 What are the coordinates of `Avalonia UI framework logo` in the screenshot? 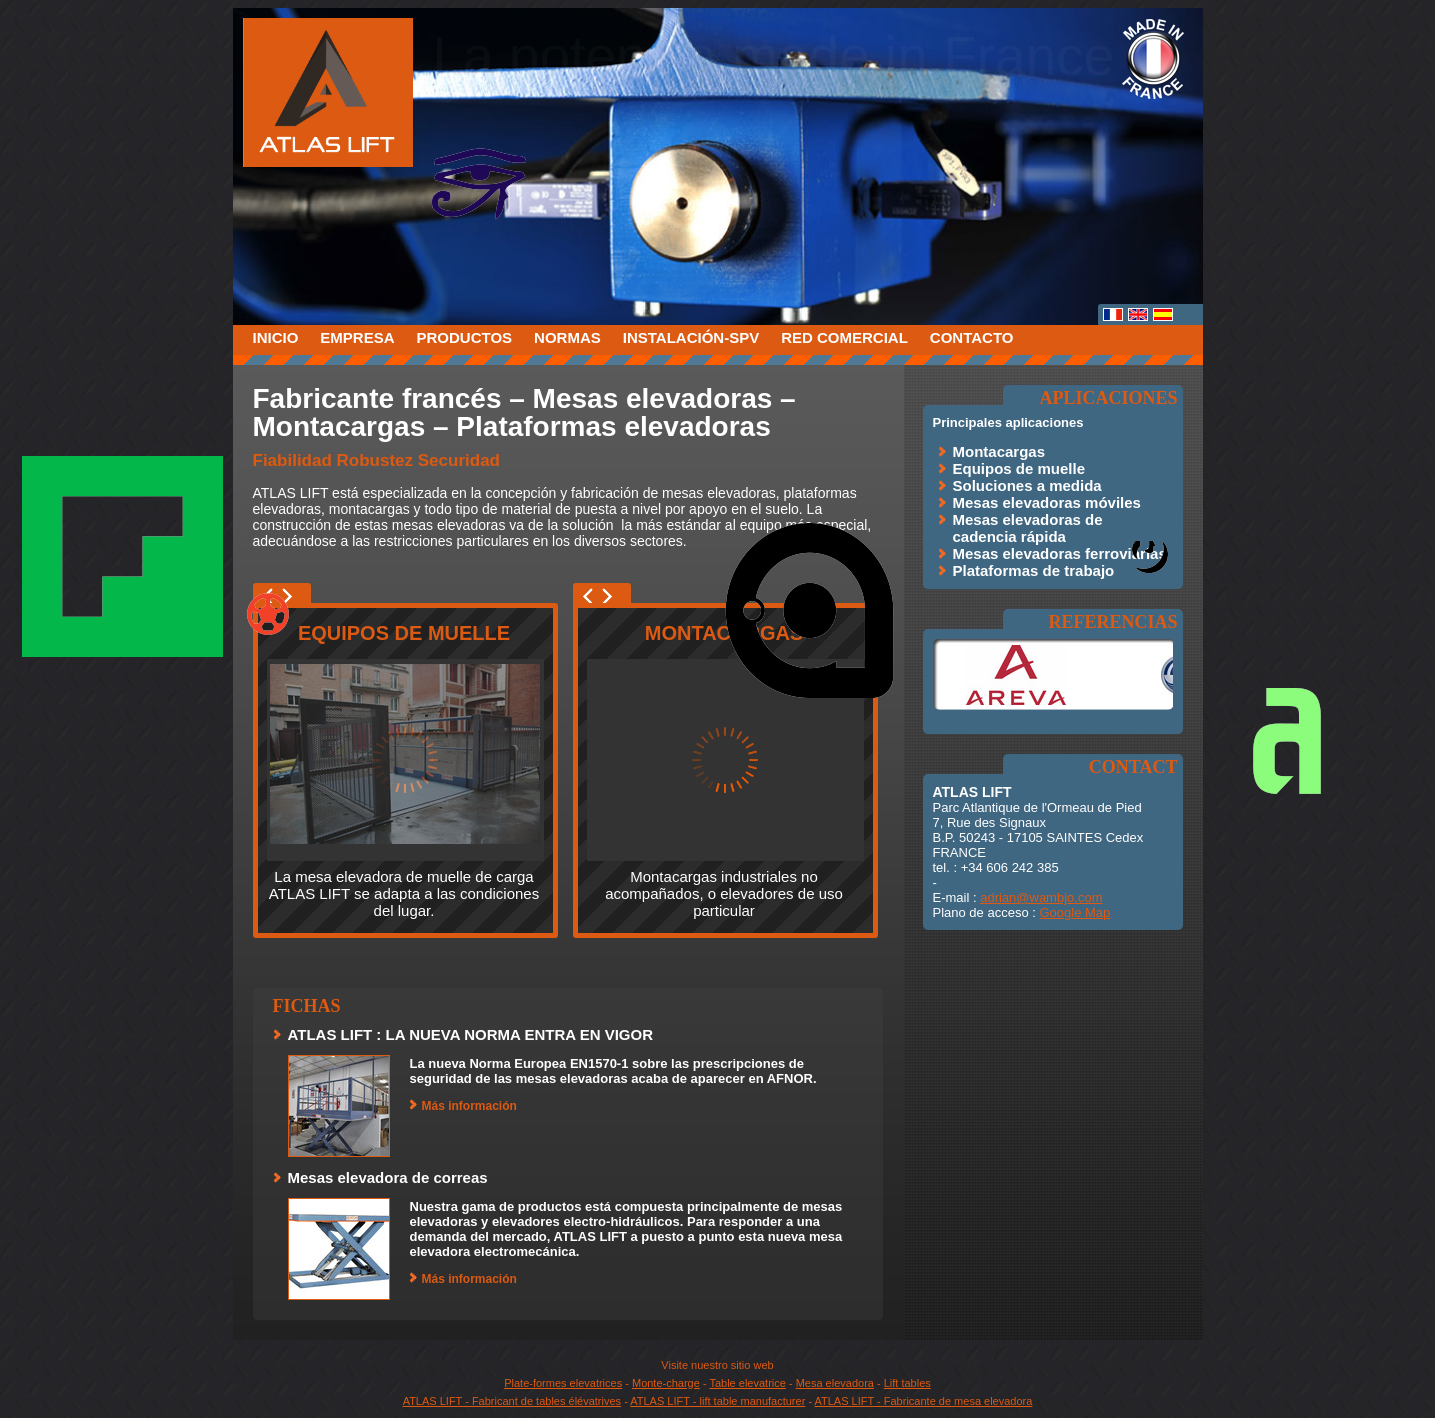 It's located at (809, 610).